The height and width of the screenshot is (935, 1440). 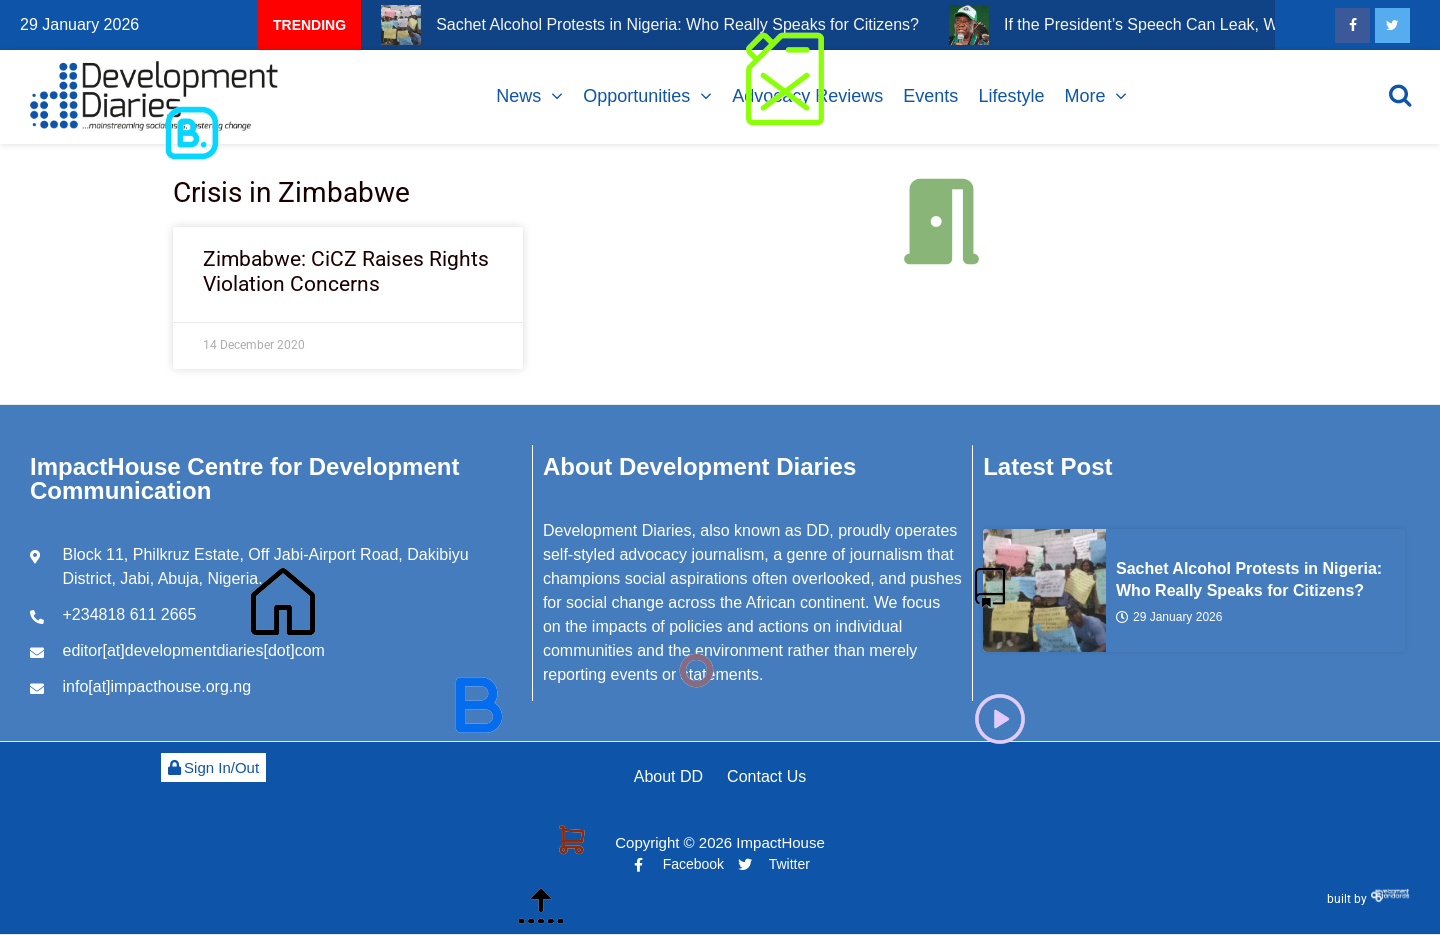 I want to click on visit booking.com, so click(x=192, y=133).